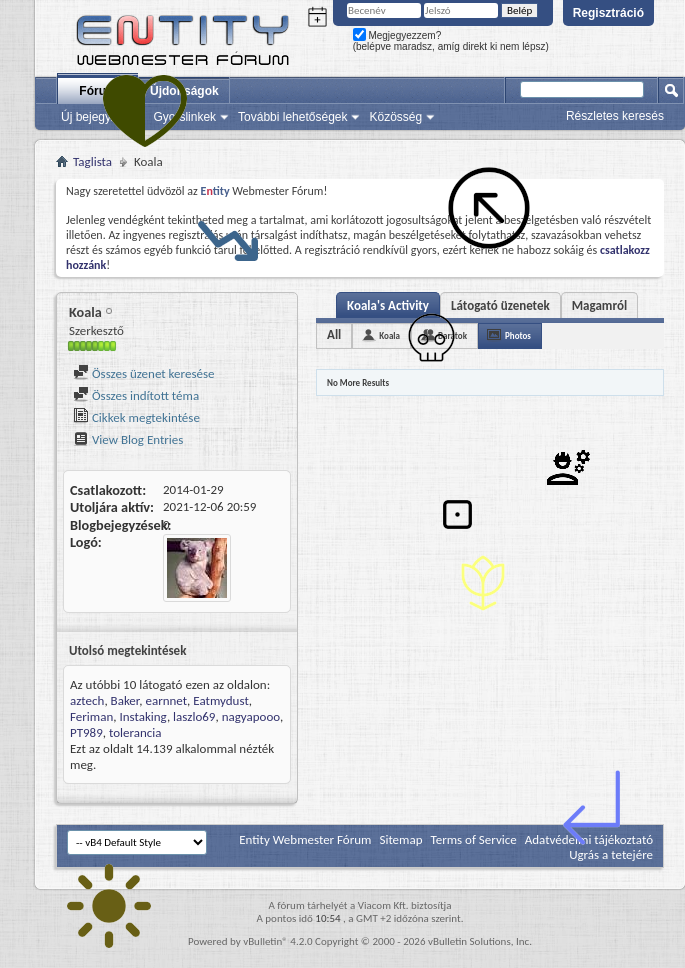 This screenshot has width=685, height=968. I want to click on navigate back to previous screen, so click(489, 208).